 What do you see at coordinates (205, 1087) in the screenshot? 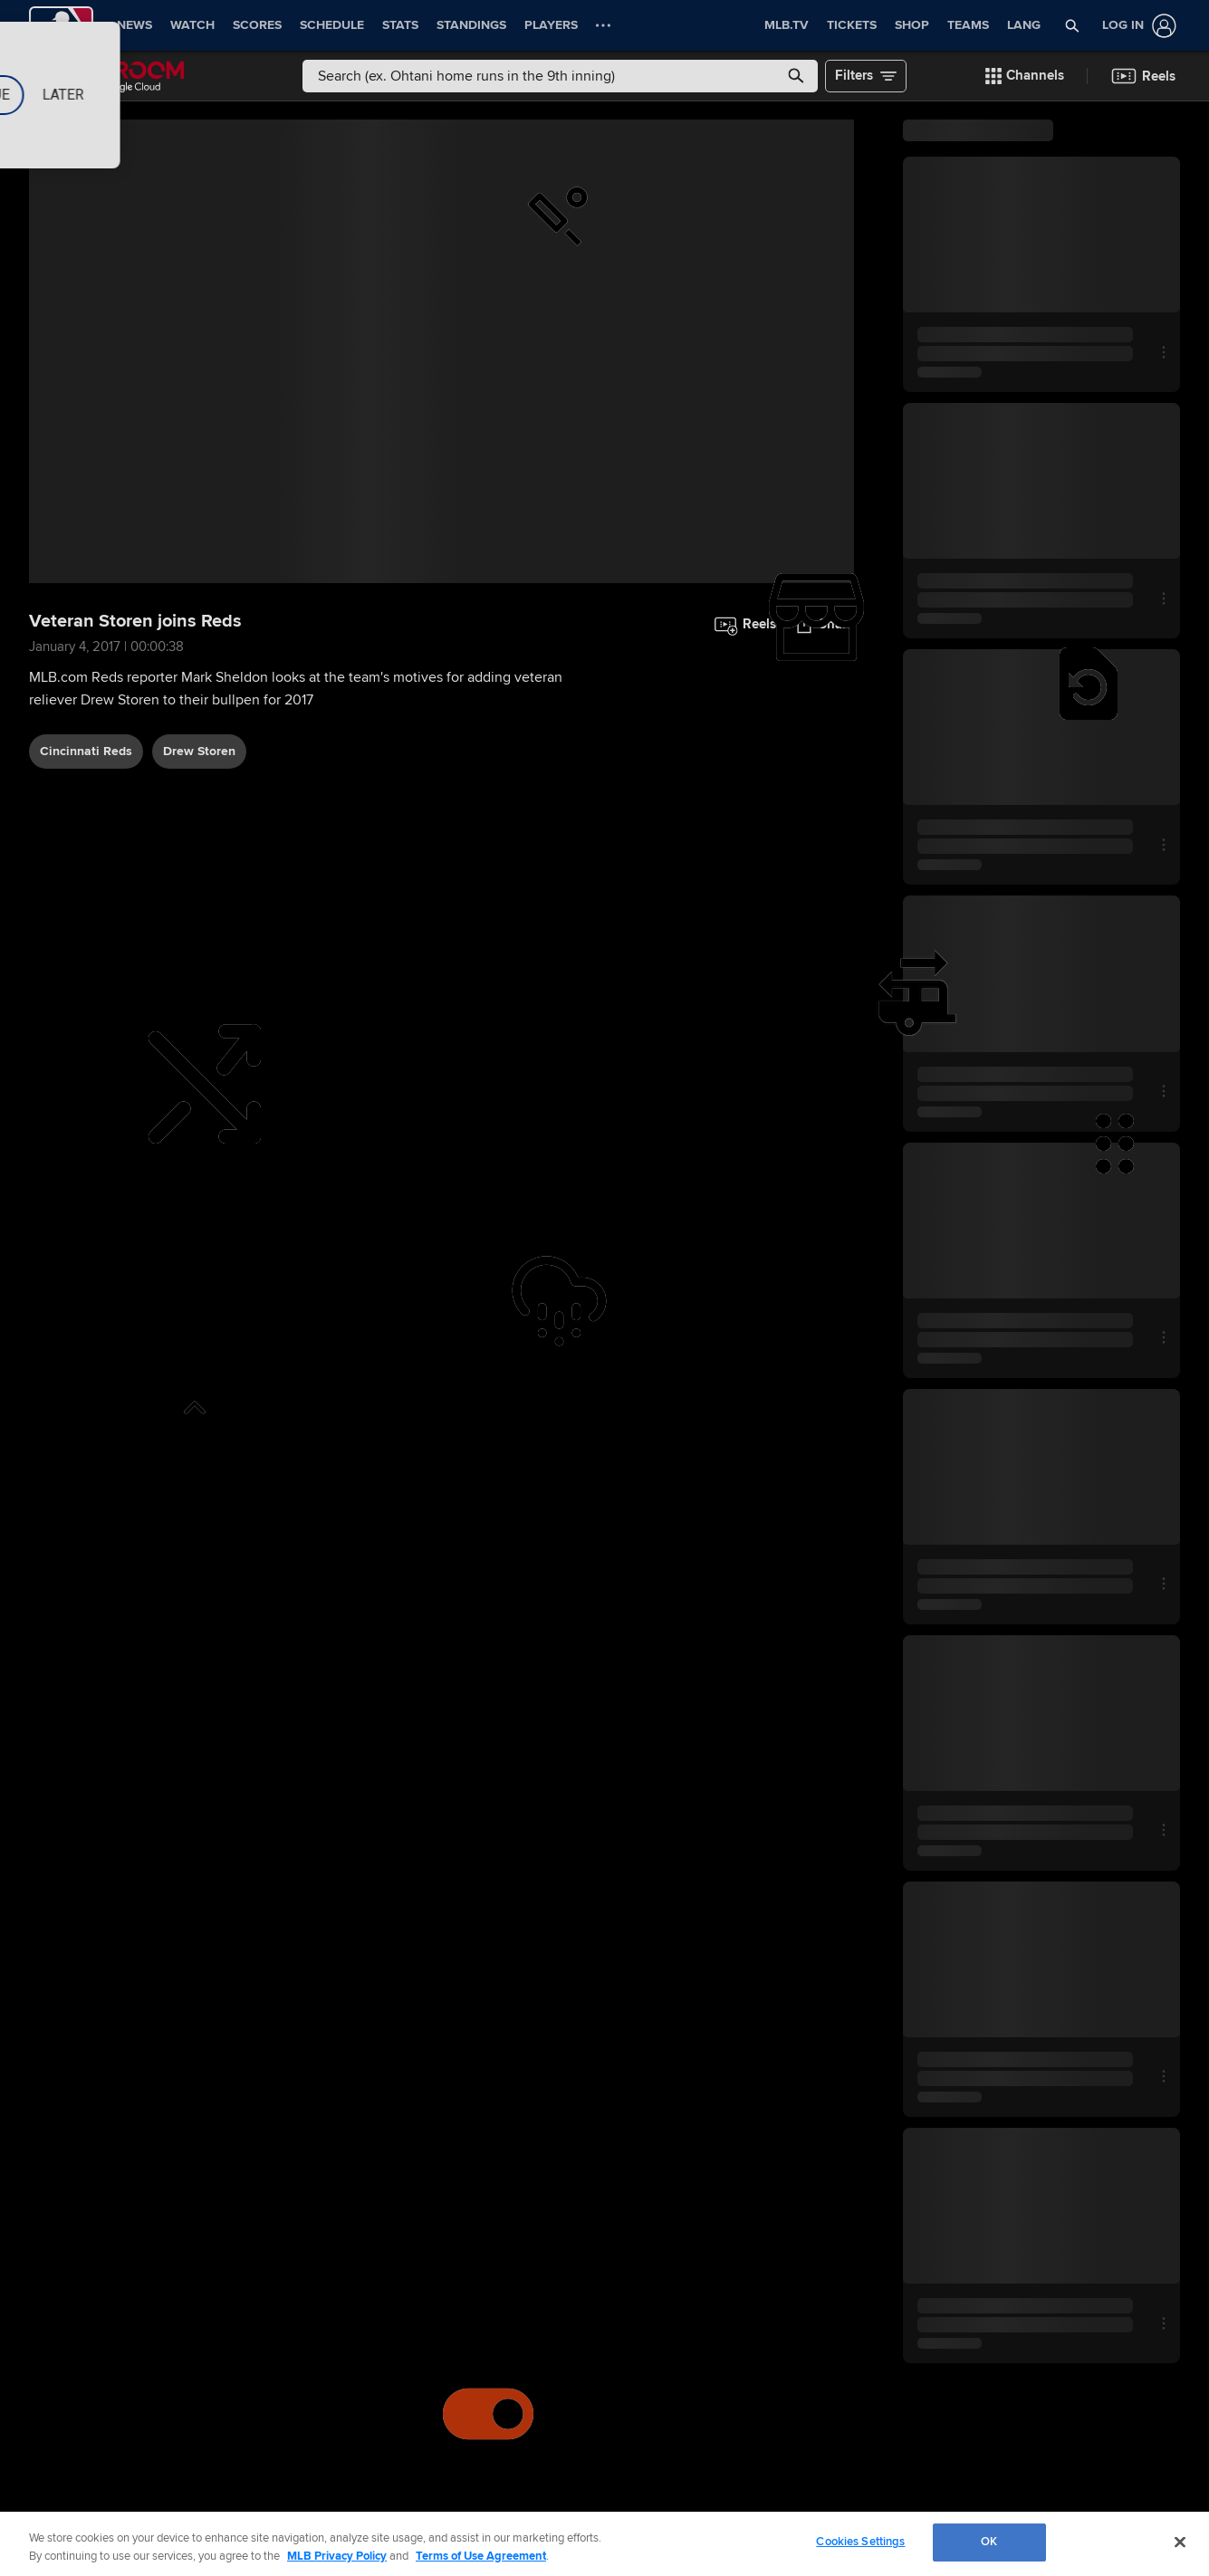
I see `toggle between two states or options` at bounding box center [205, 1087].